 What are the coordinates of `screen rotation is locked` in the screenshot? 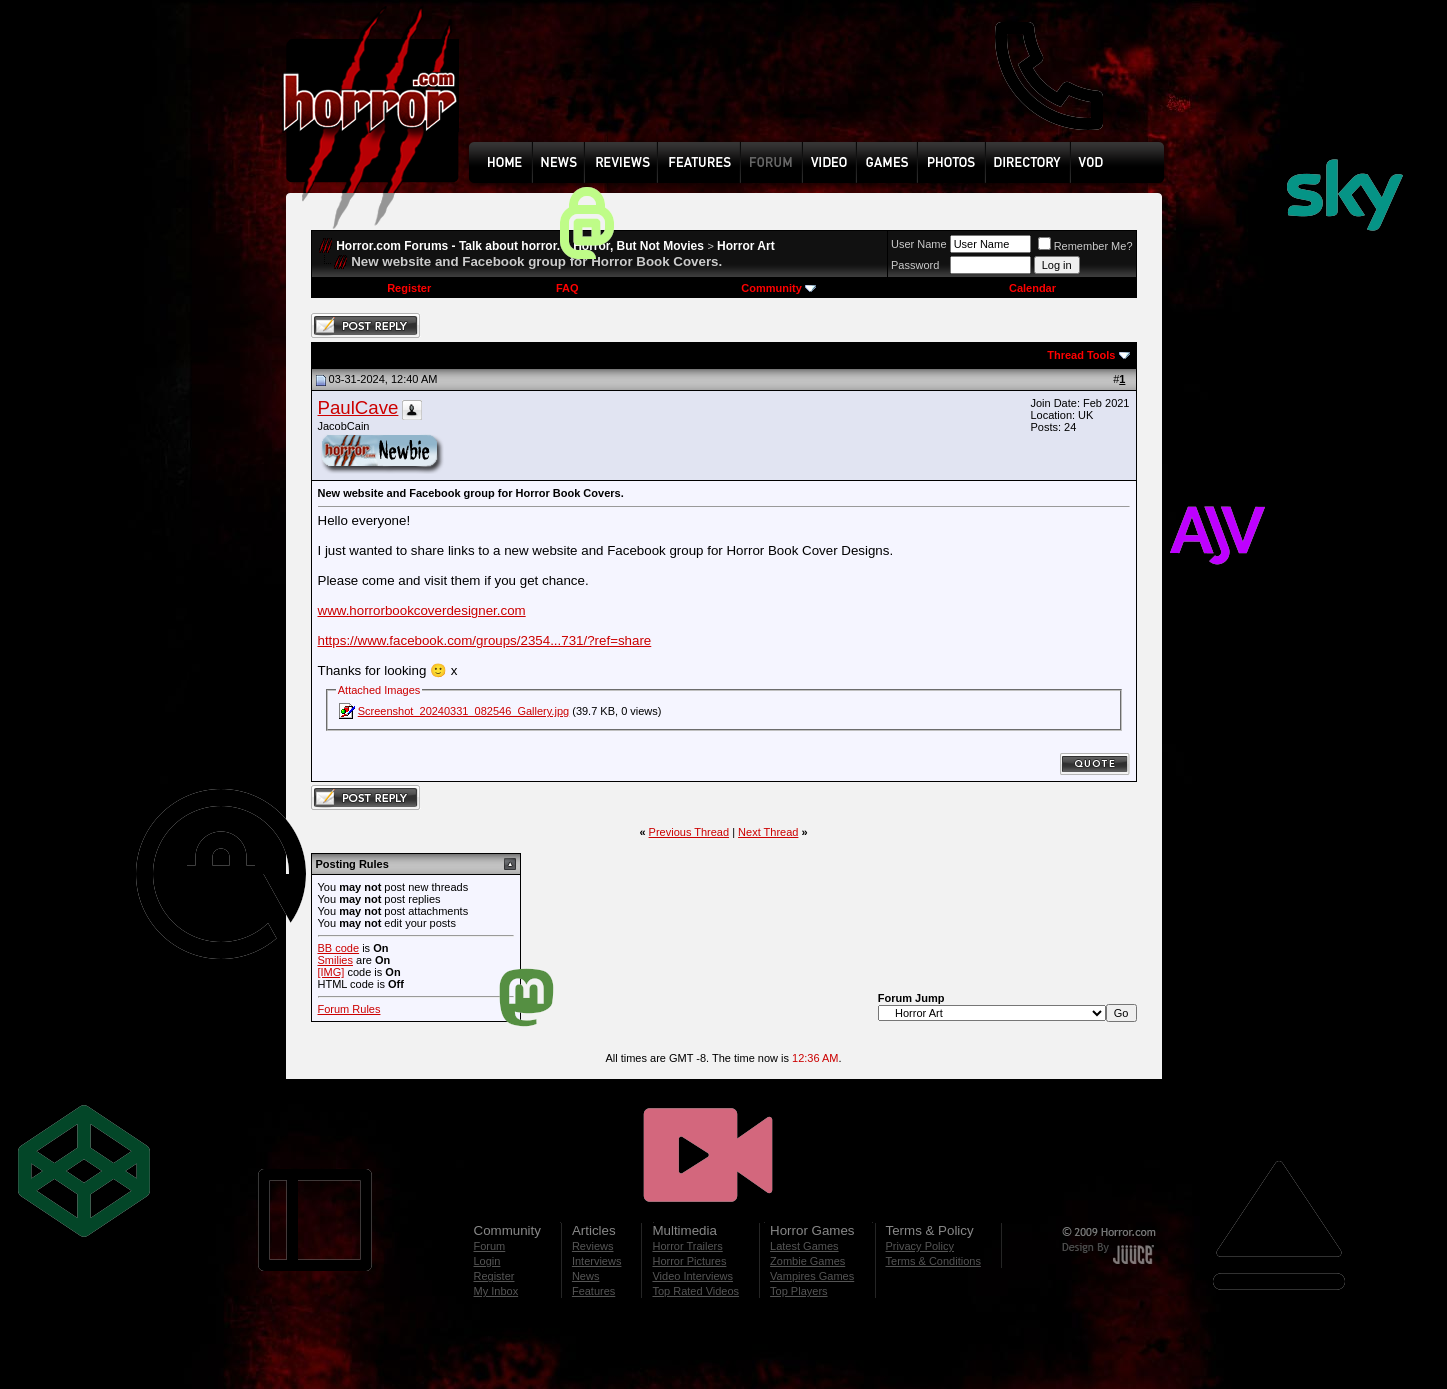 It's located at (221, 874).